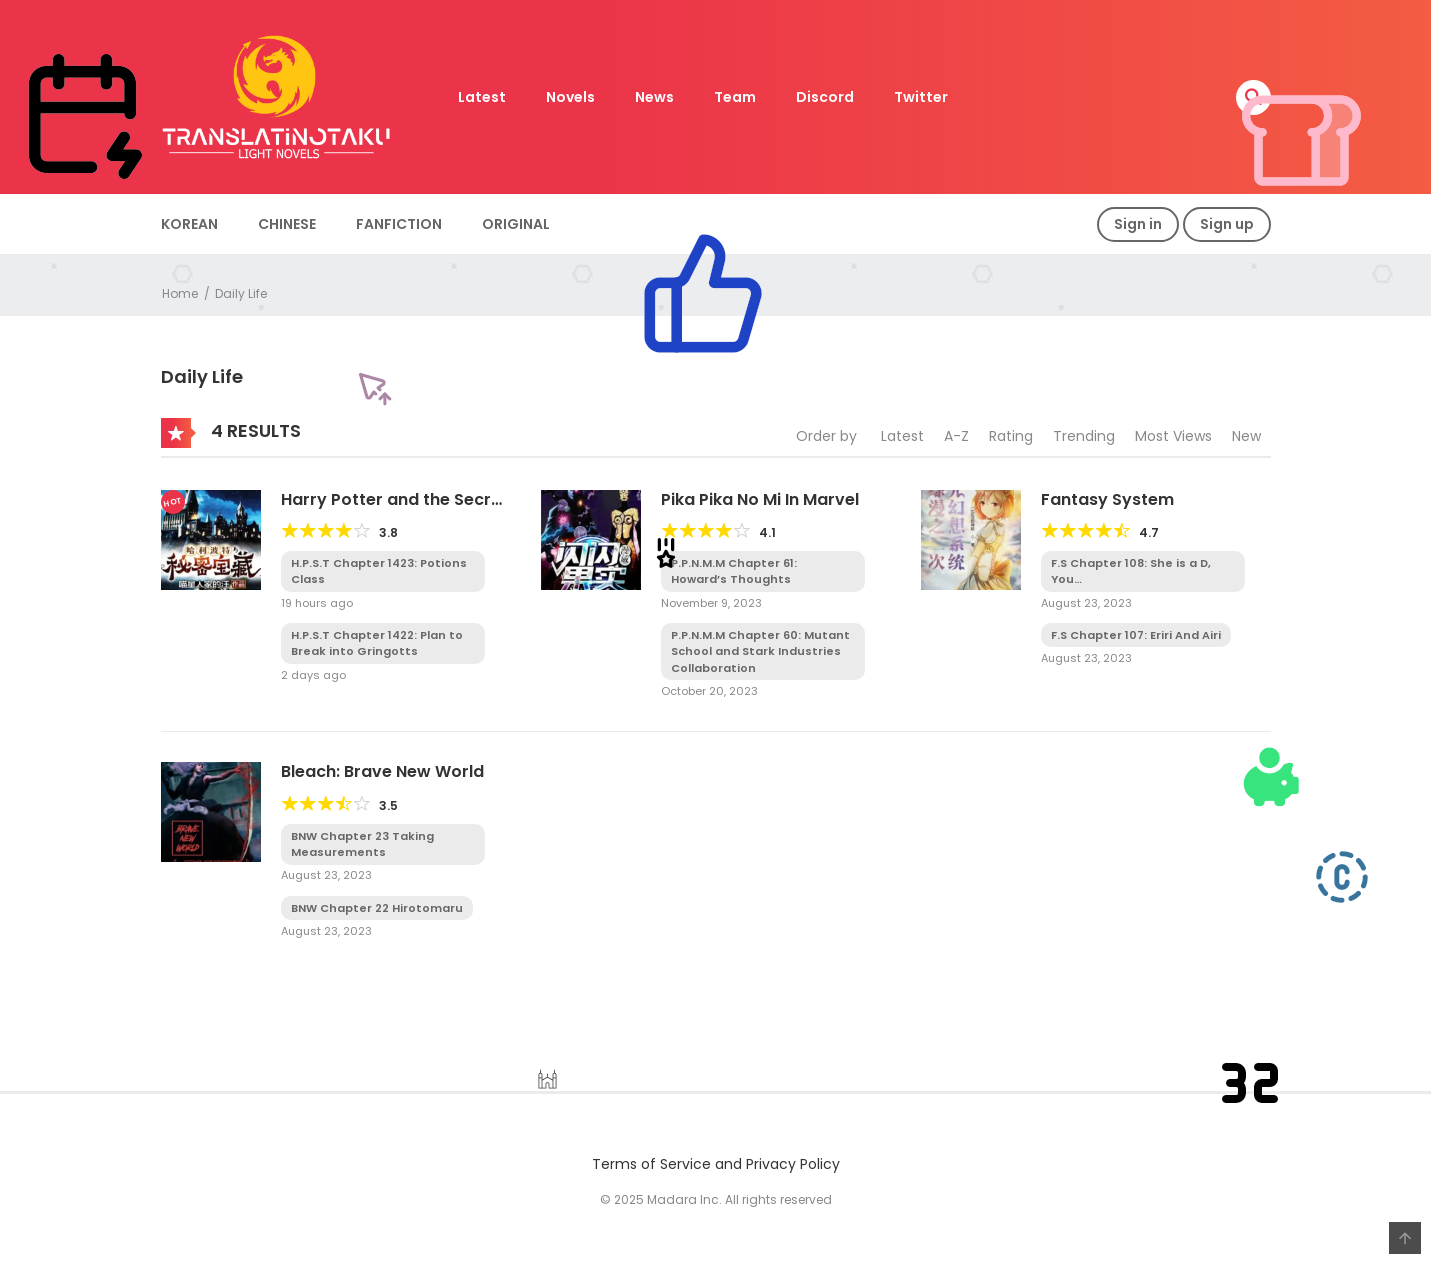  Describe the element at coordinates (1303, 140) in the screenshot. I see `browse bakery or bread products` at that location.